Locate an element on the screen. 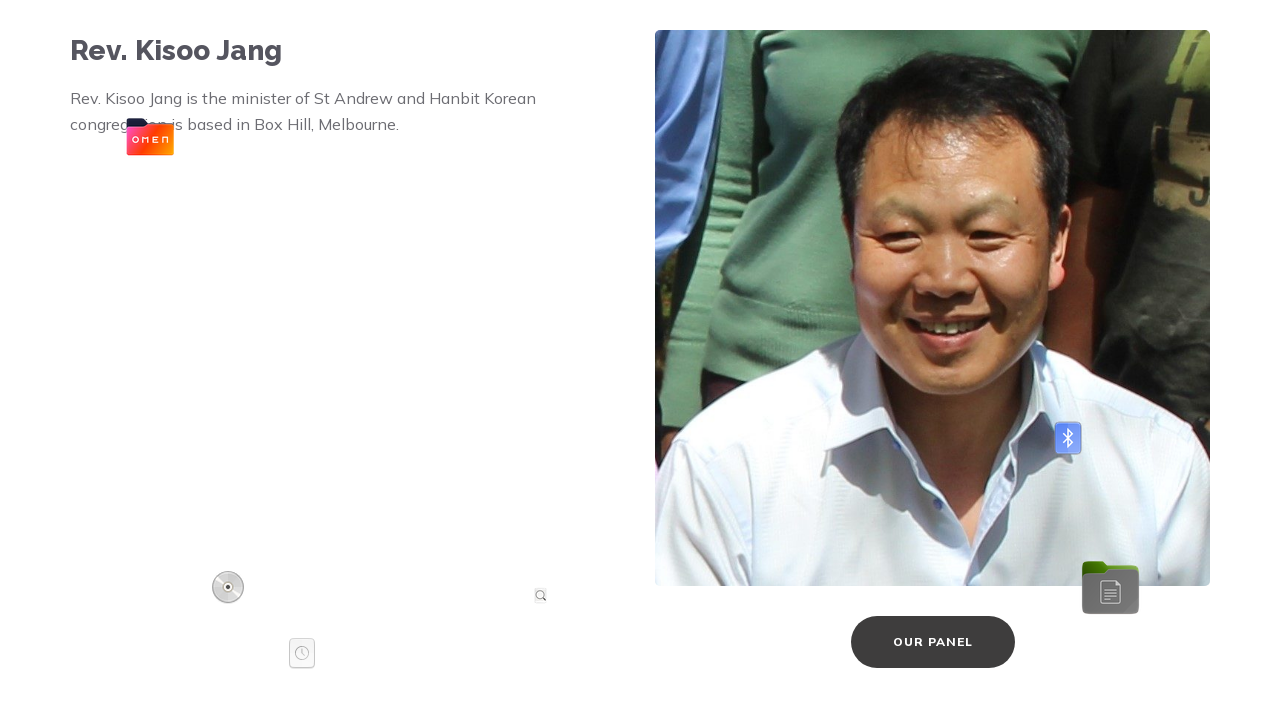  image is currently loading is located at coordinates (302, 653).